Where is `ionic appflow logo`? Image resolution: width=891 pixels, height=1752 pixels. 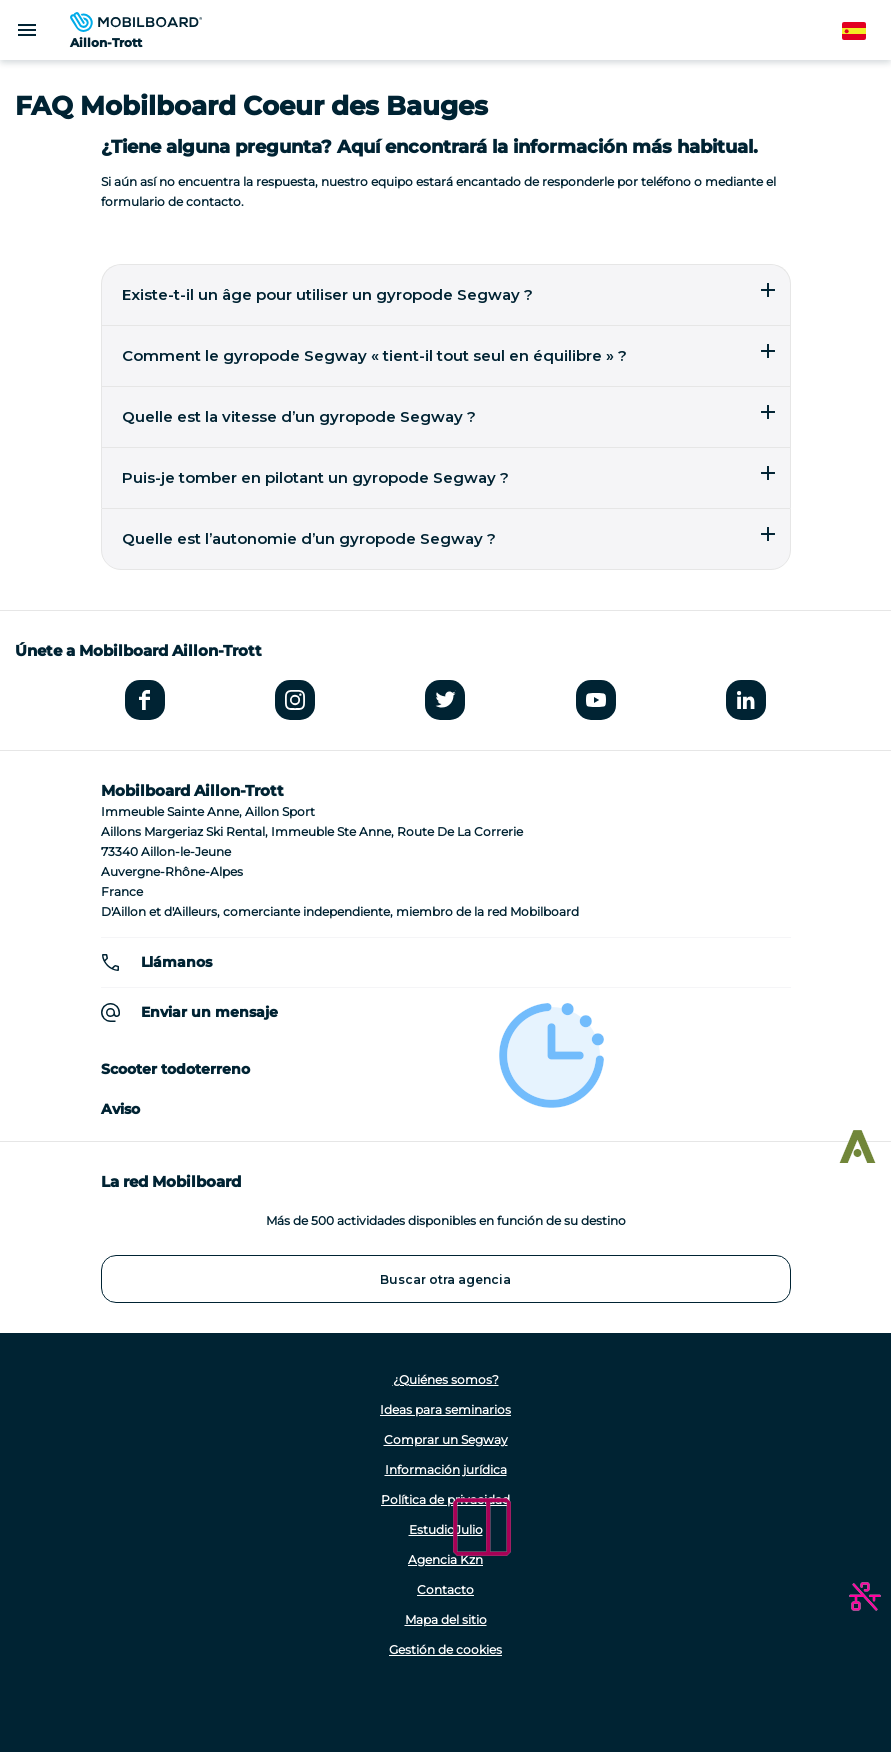 ionic appflow logo is located at coordinates (857, 1146).